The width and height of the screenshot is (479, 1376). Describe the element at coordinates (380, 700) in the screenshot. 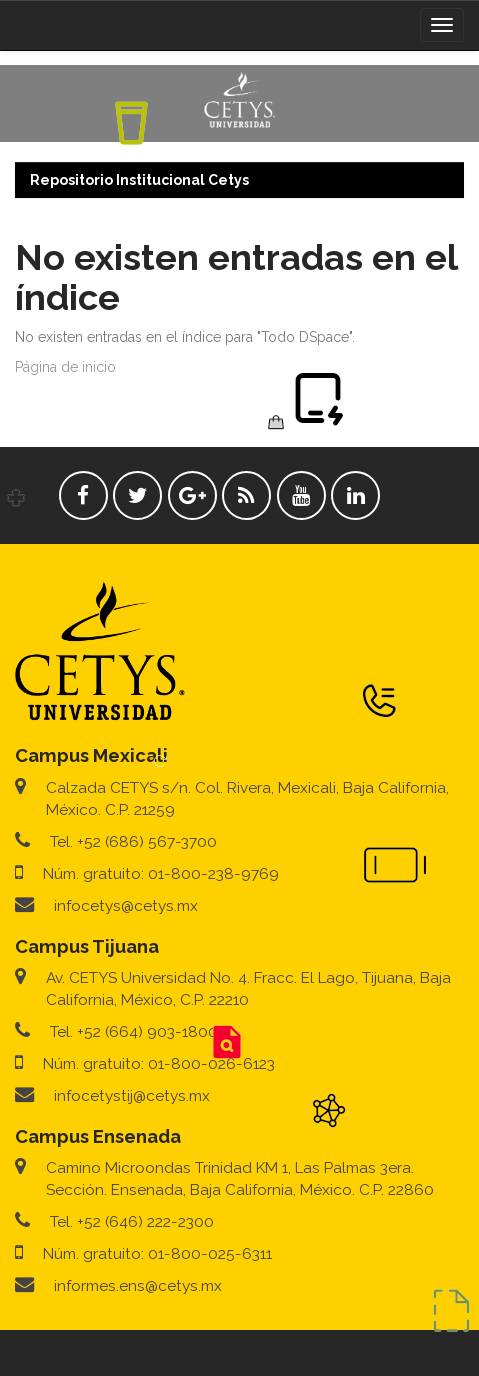

I see `view contact list or phone directory` at that location.